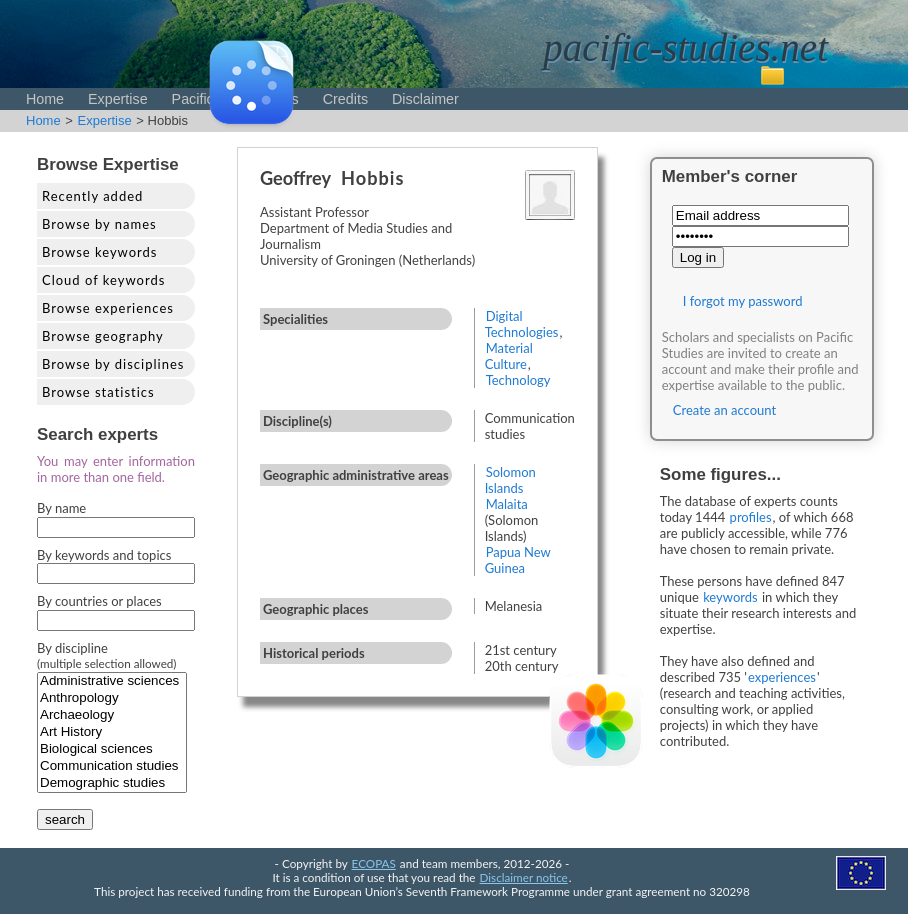 This screenshot has height=914, width=908. What do you see at coordinates (772, 75) in the screenshot?
I see `open folder to view files` at bounding box center [772, 75].